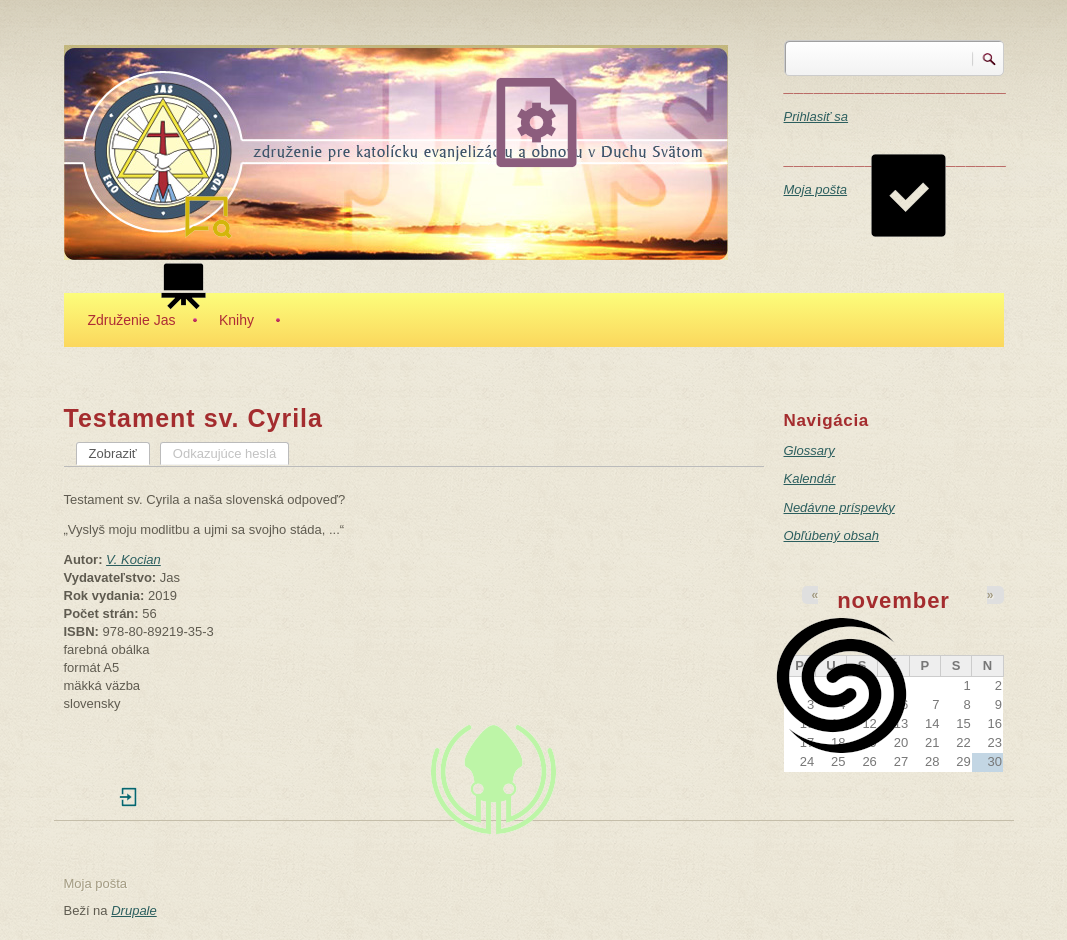 The width and height of the screenshot is (1067, 940). What do you see at coordinates (536, 122) in the screenshot?
I see `access file settings or preferences` at bounding box center [536, 122].